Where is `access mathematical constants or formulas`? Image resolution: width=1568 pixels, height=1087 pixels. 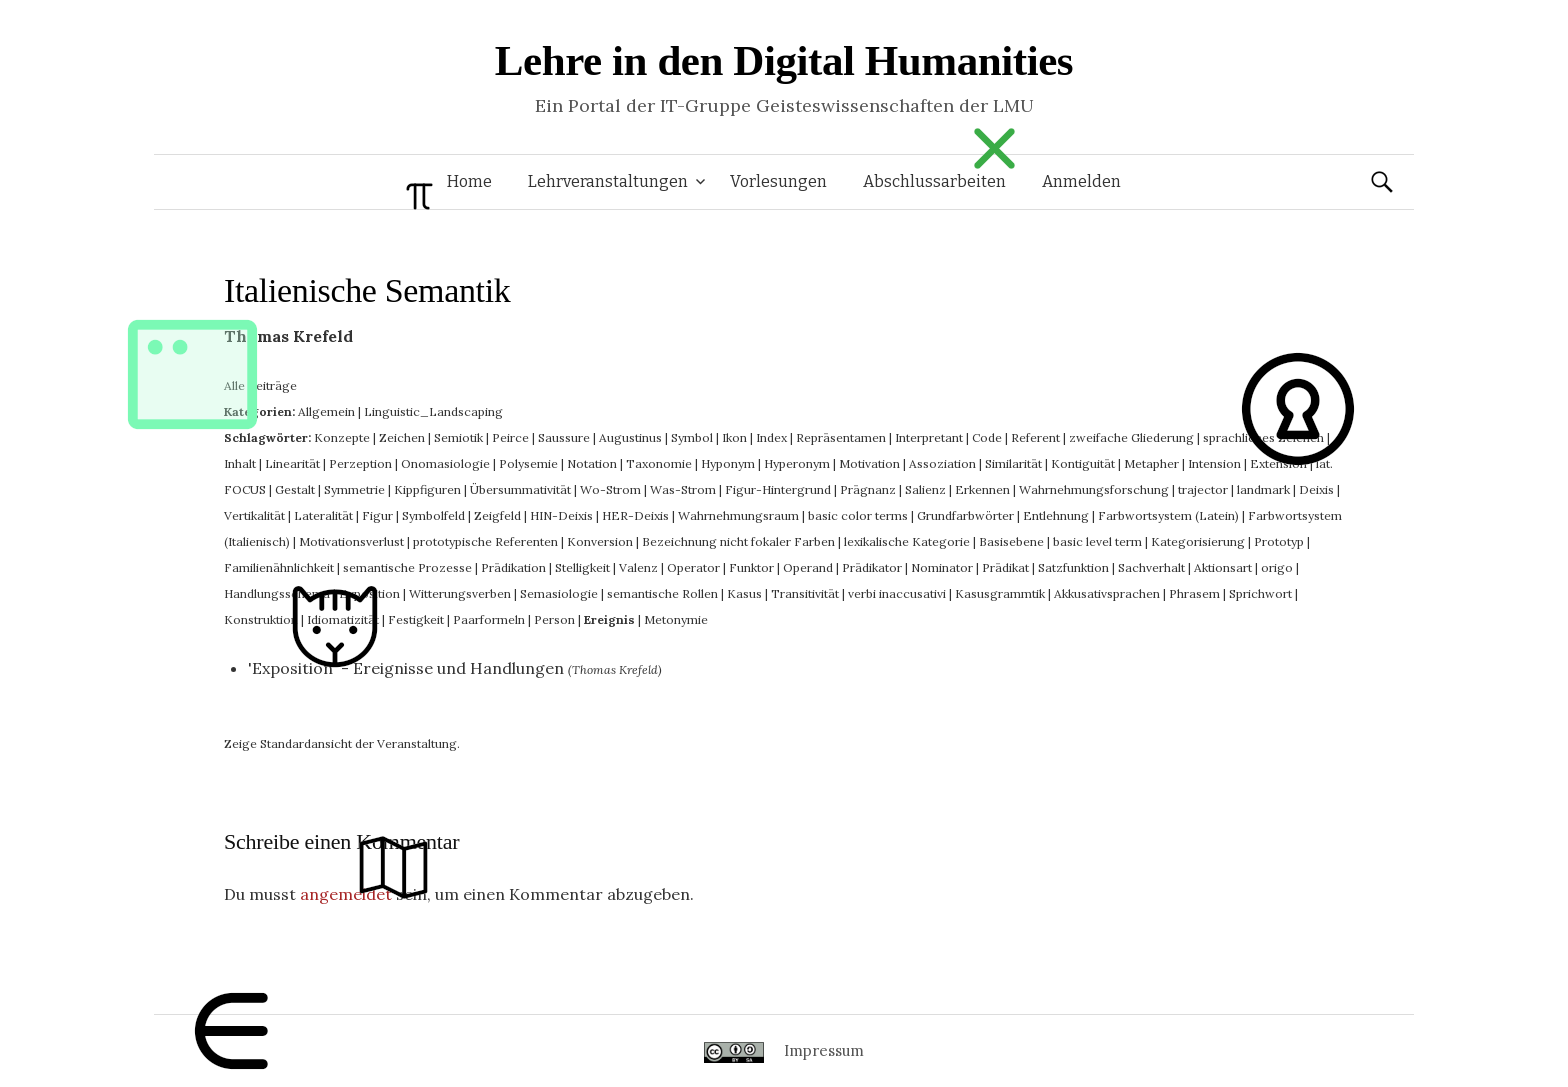 access mathematical constants or formulas is located at coordinates (419, 196).